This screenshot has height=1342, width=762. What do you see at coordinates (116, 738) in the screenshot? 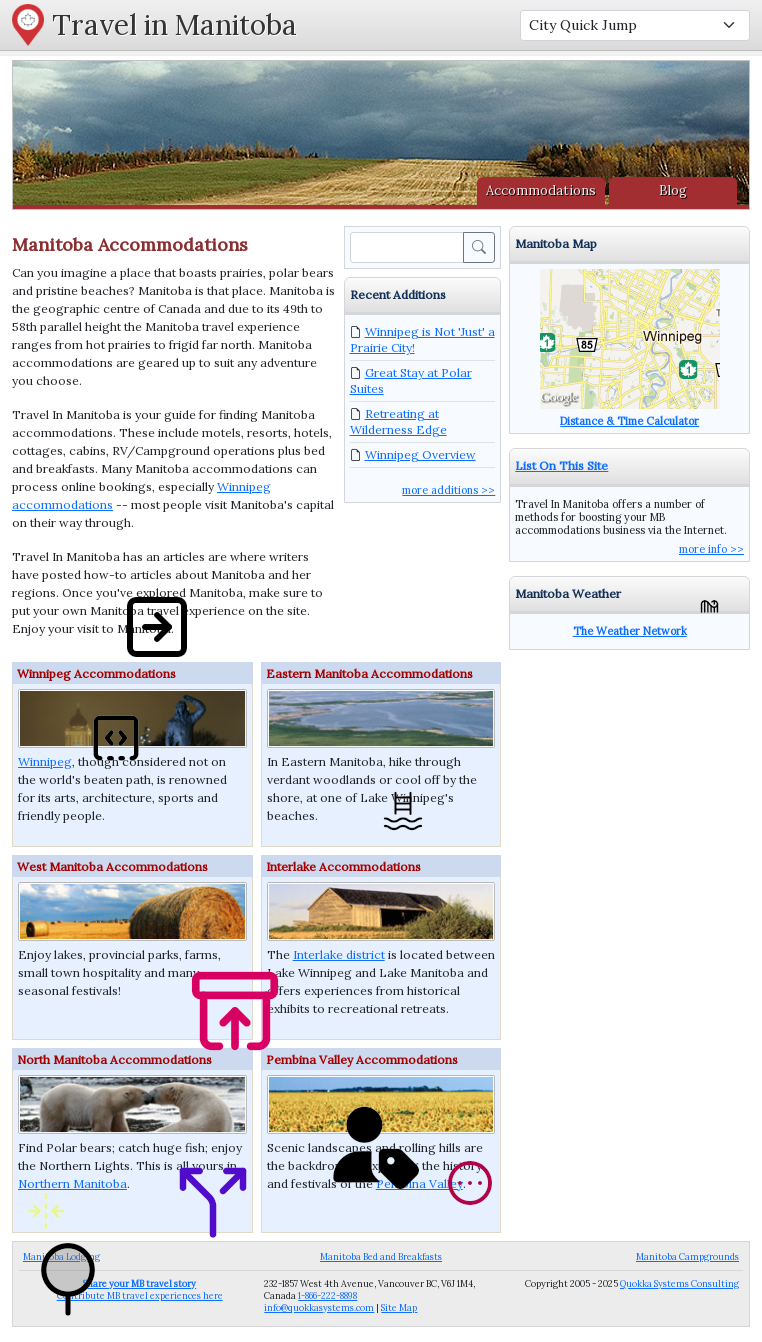
I see `embed code snippet in a container` at bounding box center [116, 738].